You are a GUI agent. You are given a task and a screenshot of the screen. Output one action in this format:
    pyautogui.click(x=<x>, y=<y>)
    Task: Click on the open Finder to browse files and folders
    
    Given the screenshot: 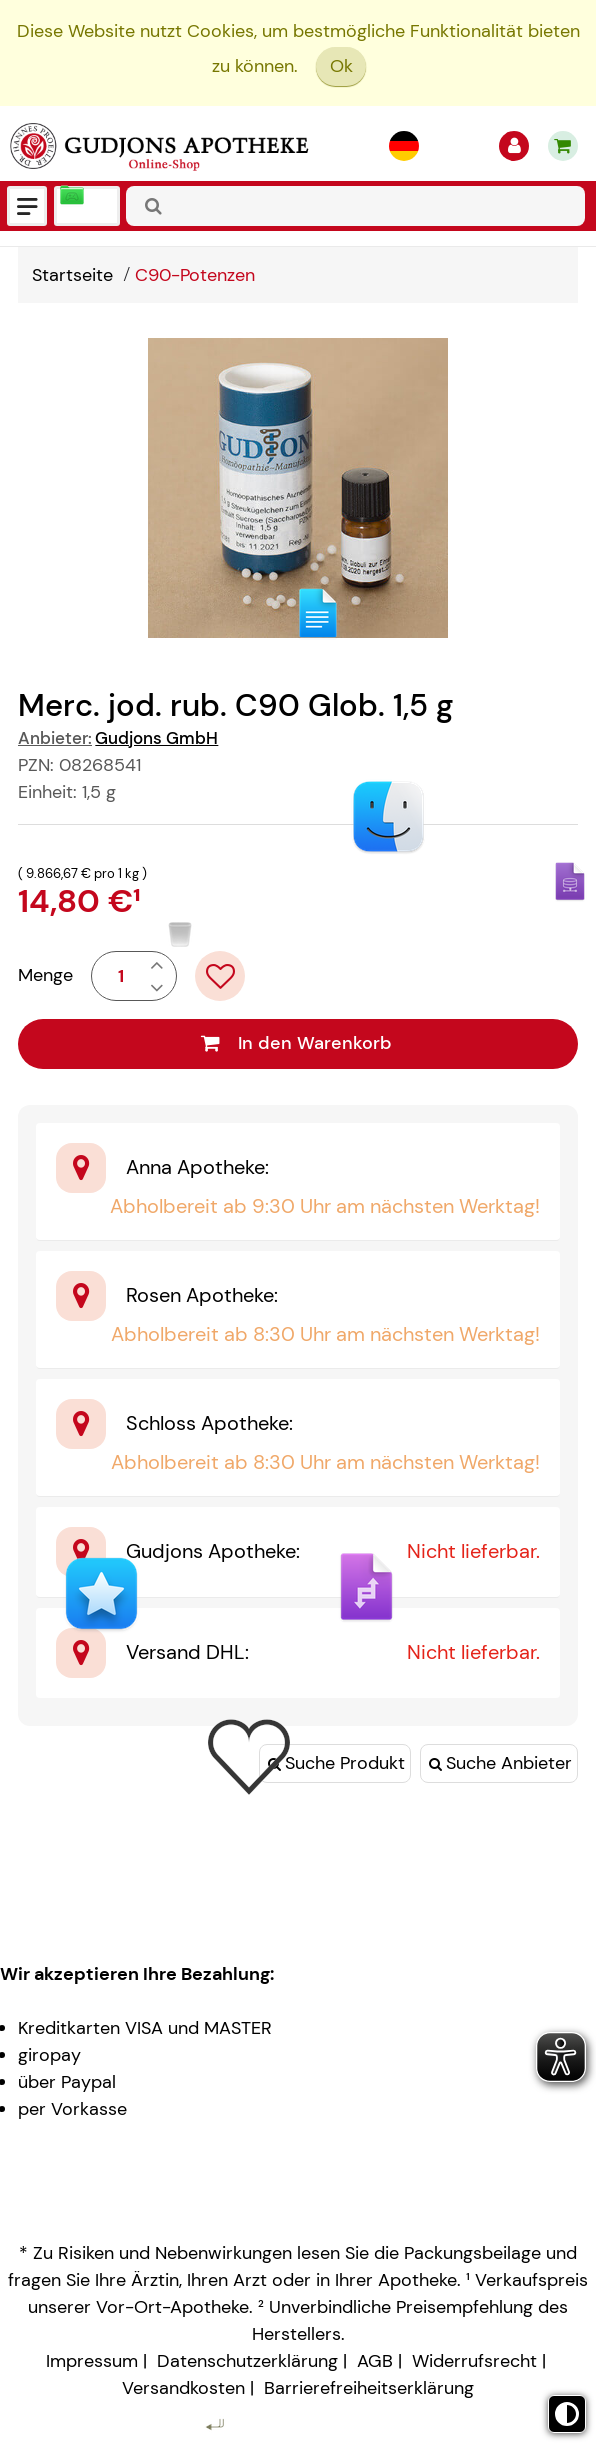 What is the action you would take?
    pyautogui.click(x=388, y=816)
    